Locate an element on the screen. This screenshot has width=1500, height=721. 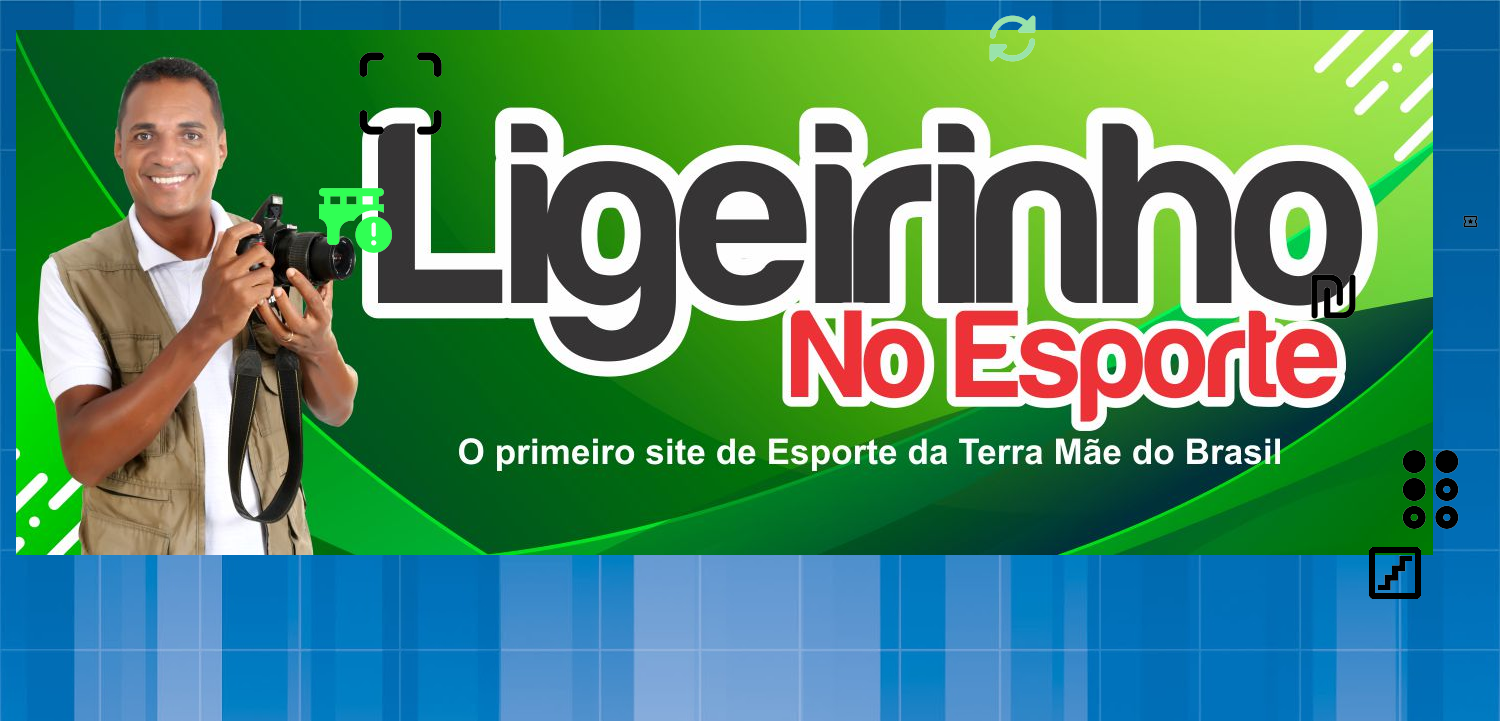
indicates stairs or stairway access is located at coordinates (1395, 573).